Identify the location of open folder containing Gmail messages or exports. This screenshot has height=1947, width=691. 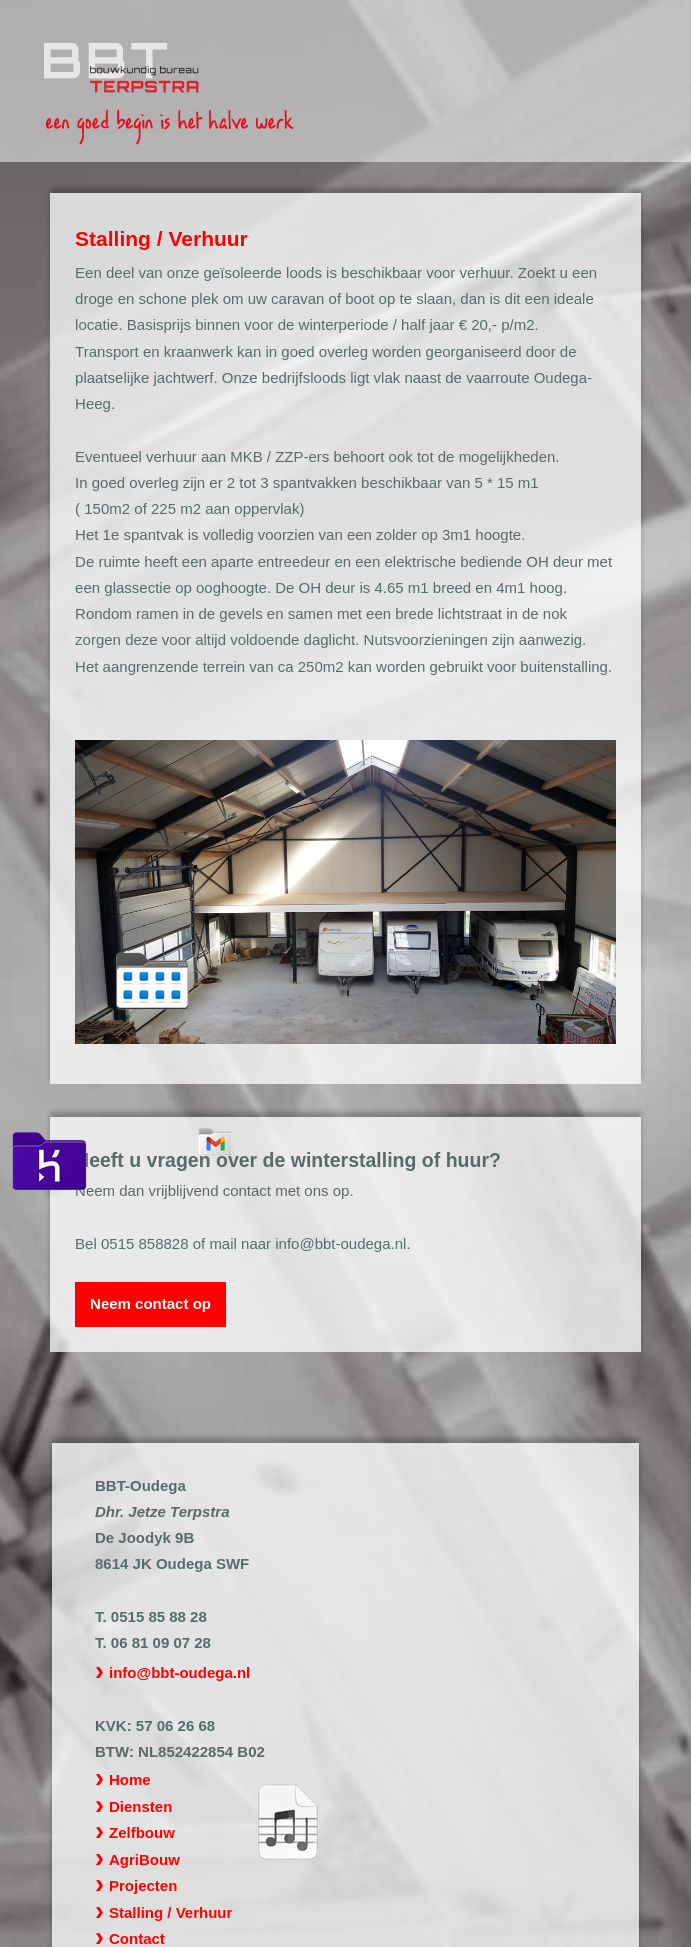
(215, 1142).